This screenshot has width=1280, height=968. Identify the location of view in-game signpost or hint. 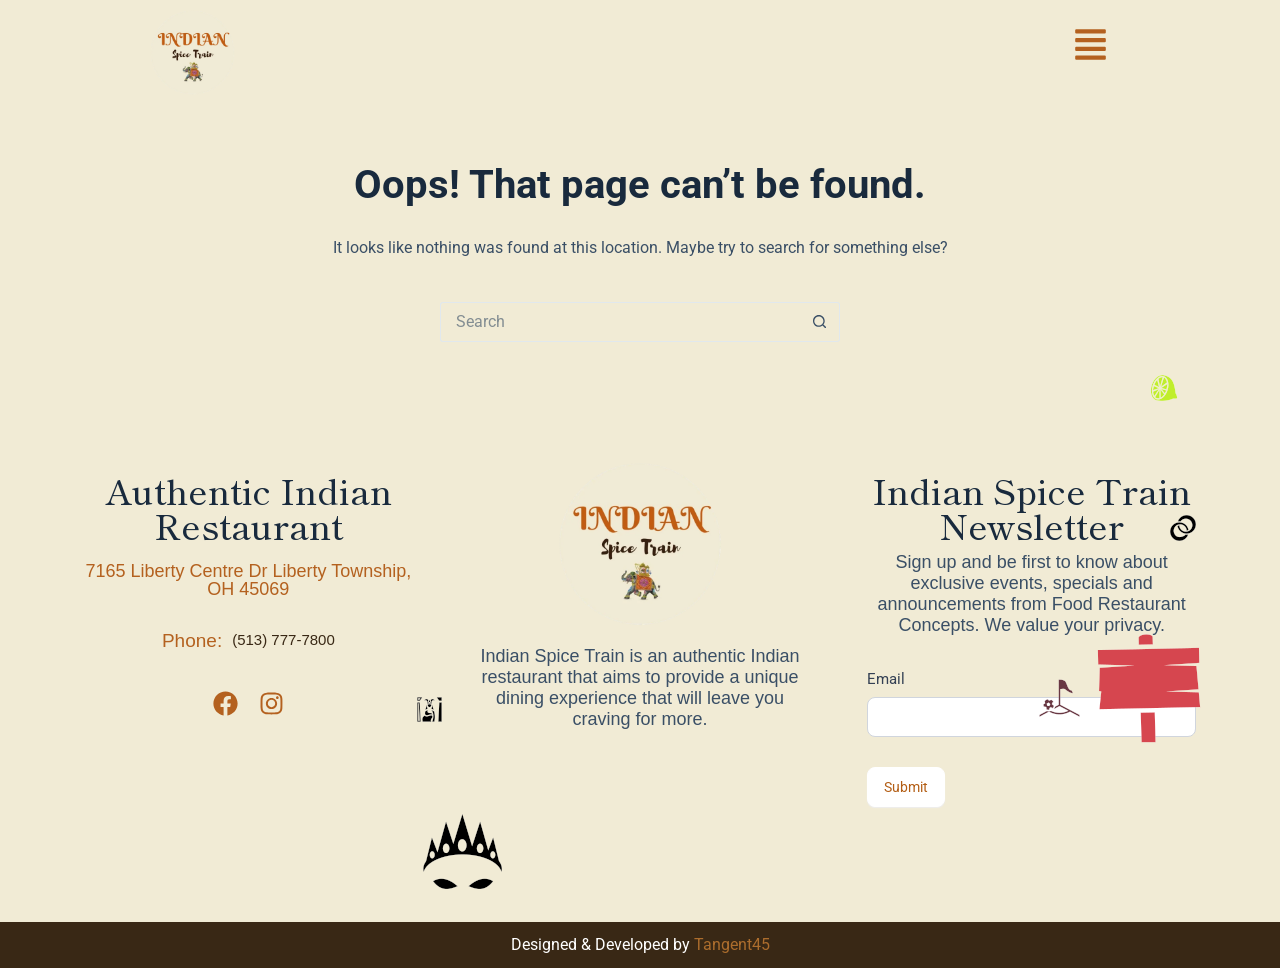
(1150, 686).